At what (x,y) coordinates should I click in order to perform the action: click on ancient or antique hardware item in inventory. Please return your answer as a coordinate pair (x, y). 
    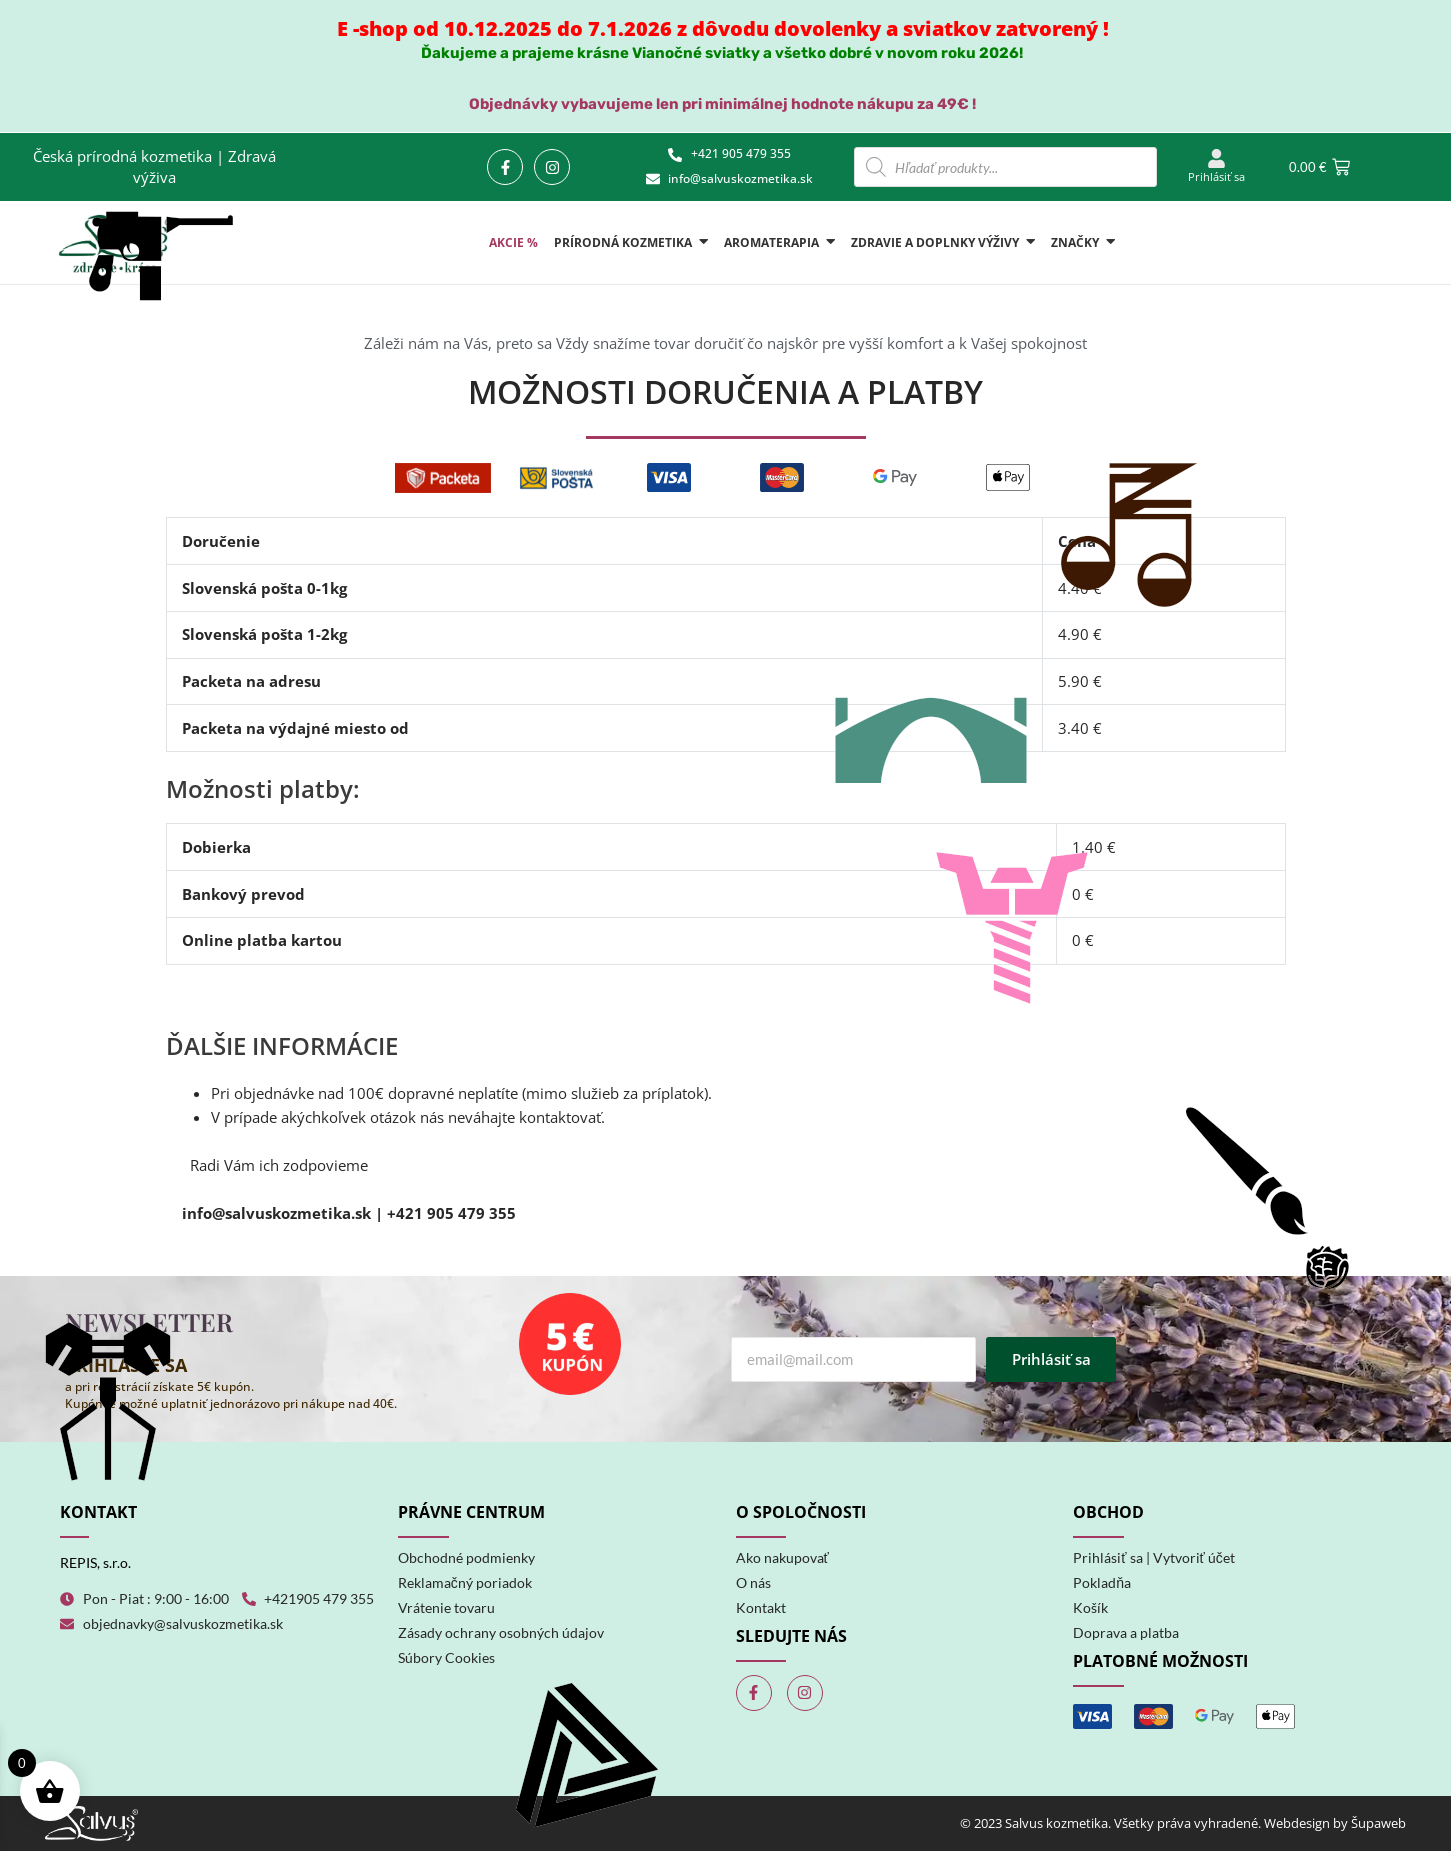
    Looking at the image, I should click on (1012, 928).